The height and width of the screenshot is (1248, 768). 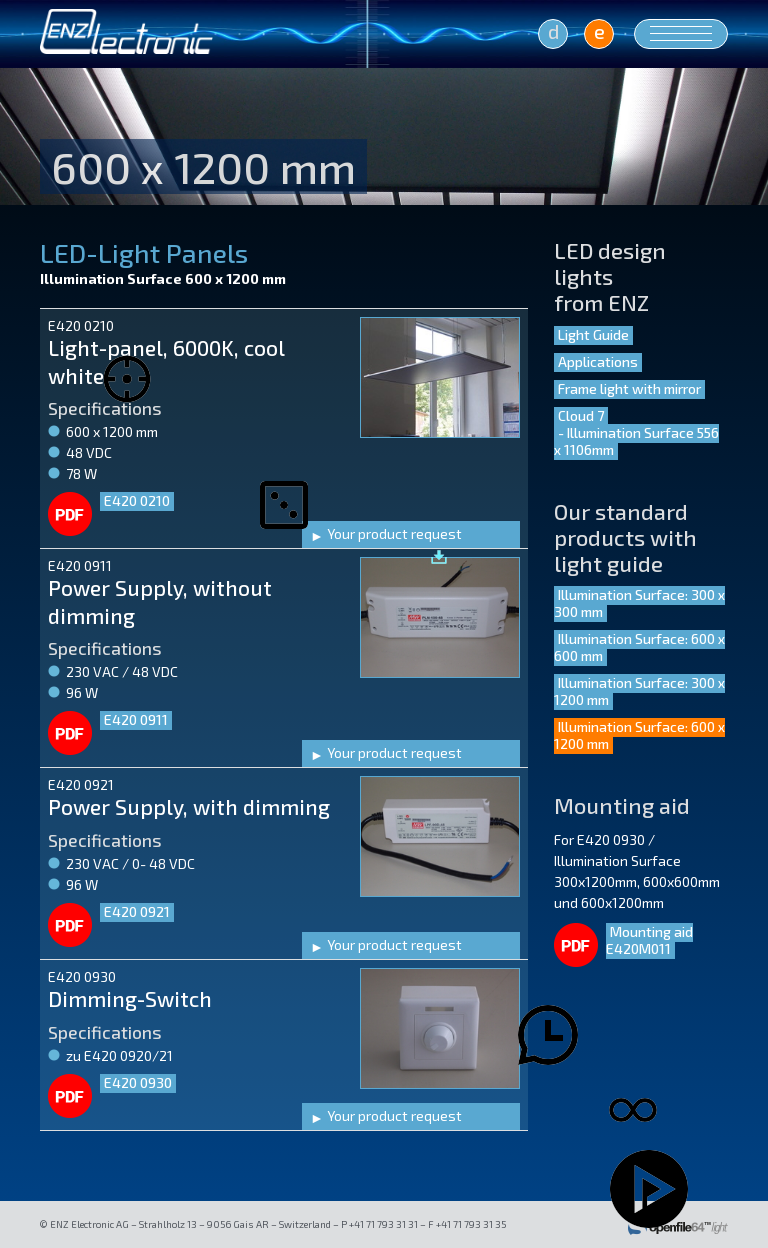 I want to click on indicates a dice roll result of three, so click(x=284, y=505).